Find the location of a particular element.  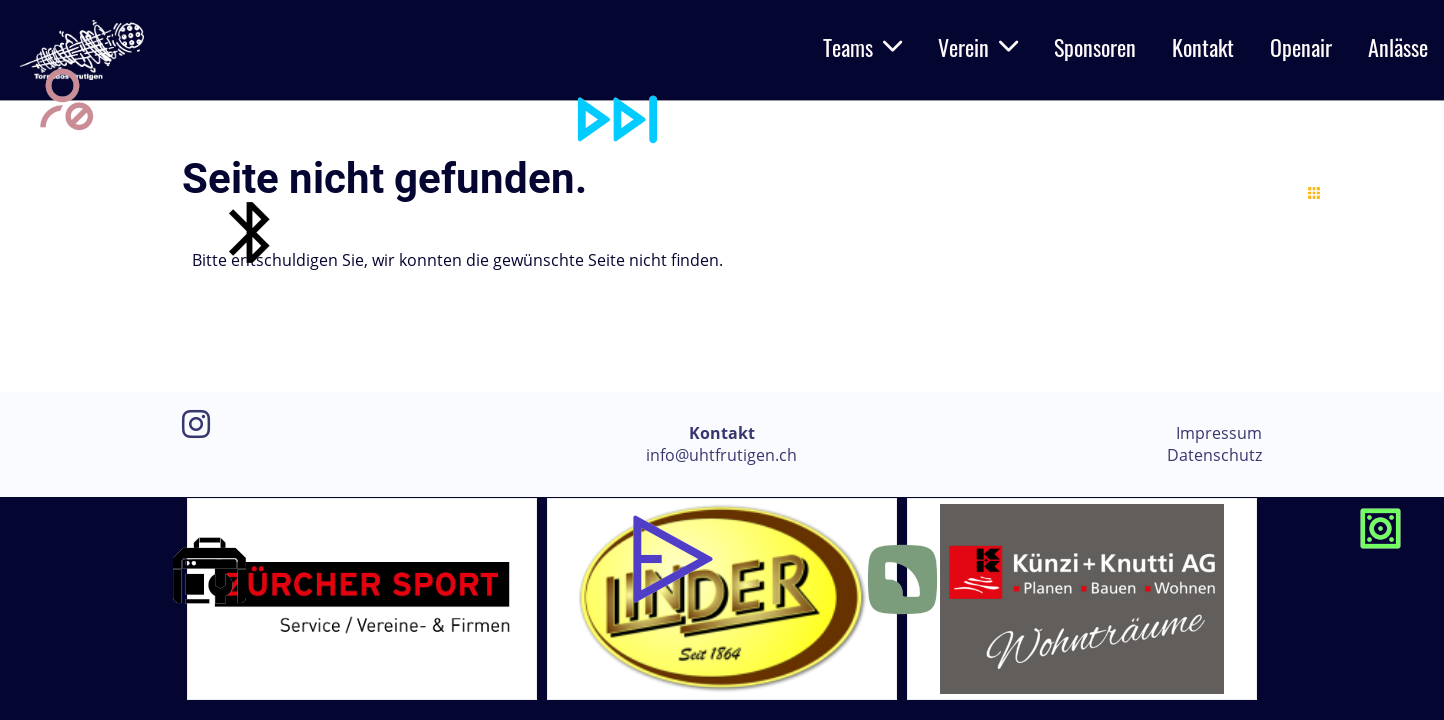

skip to the end of the current track is located at coordinates (617, 119).